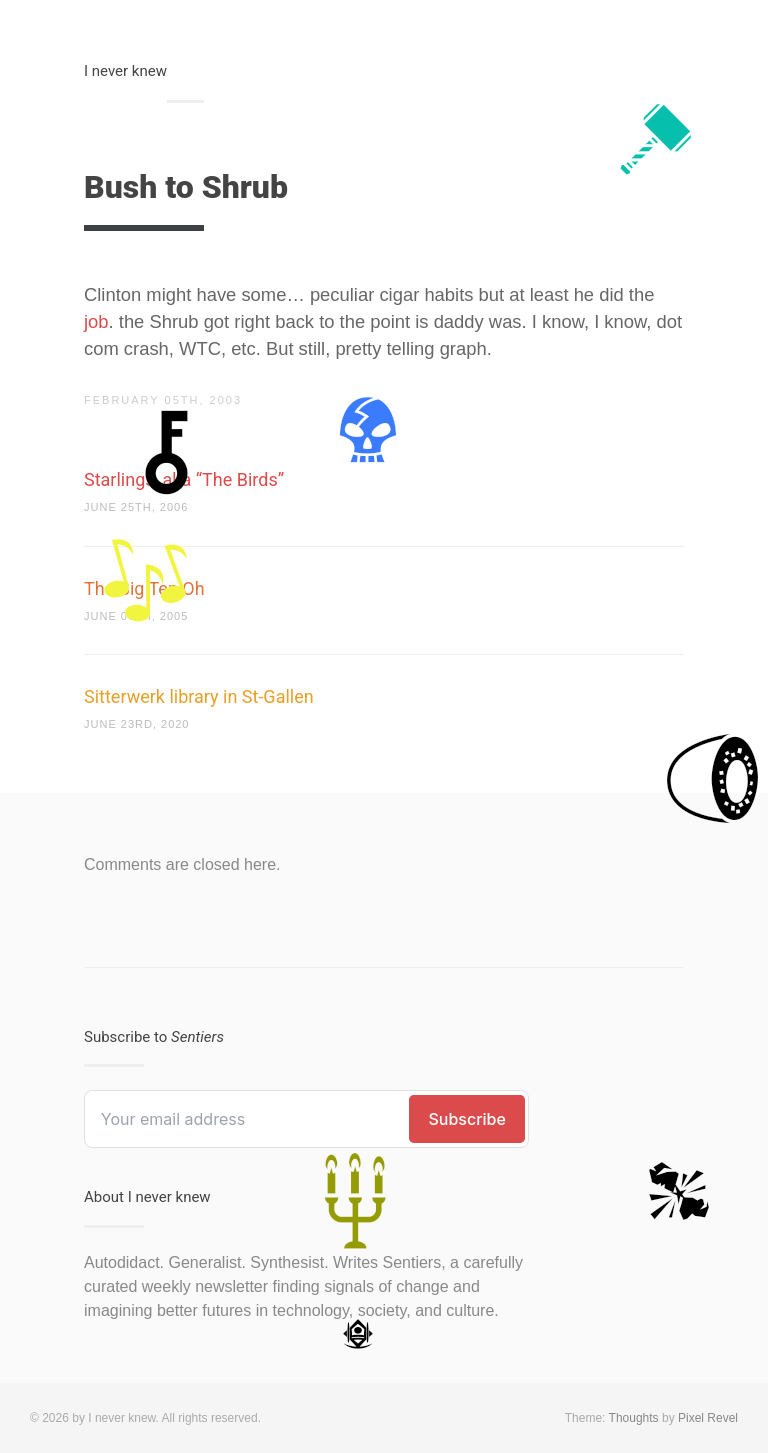 The image size is (768, 1453). Describe the element at coordinates (145, 580) in the screenshot. I see `access music or audio player` at that location.